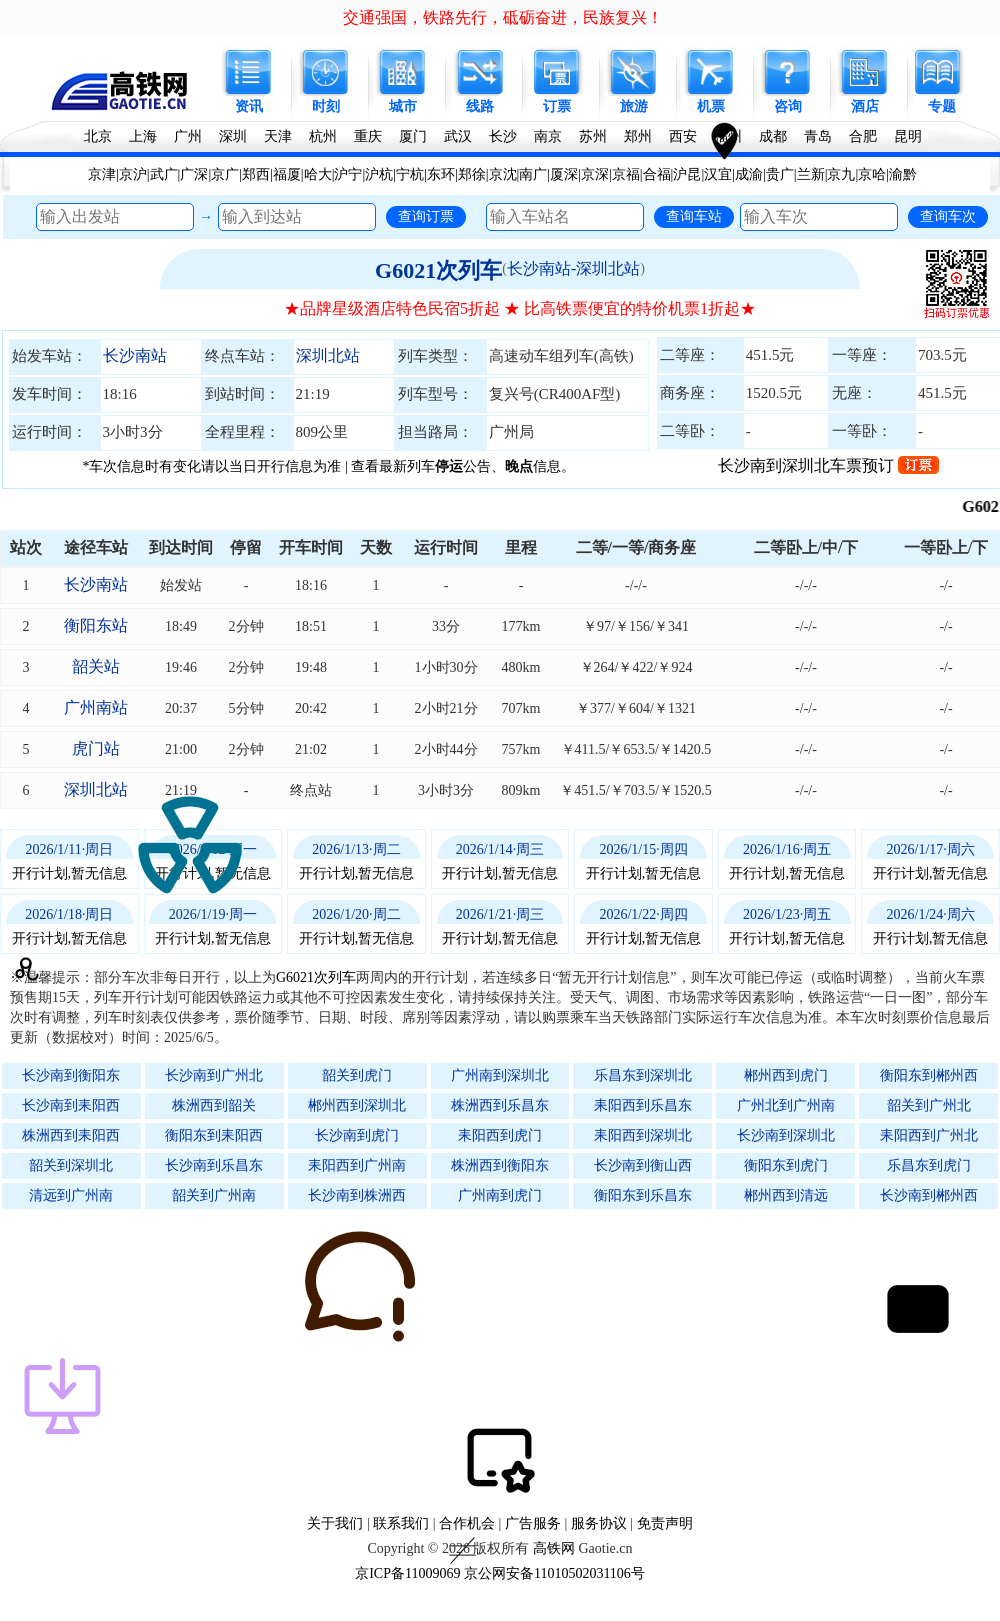  What do you see at coordinates (62, 1399) in the screenshot?
I see `download to desktop` at bounding box center [62, 1399].